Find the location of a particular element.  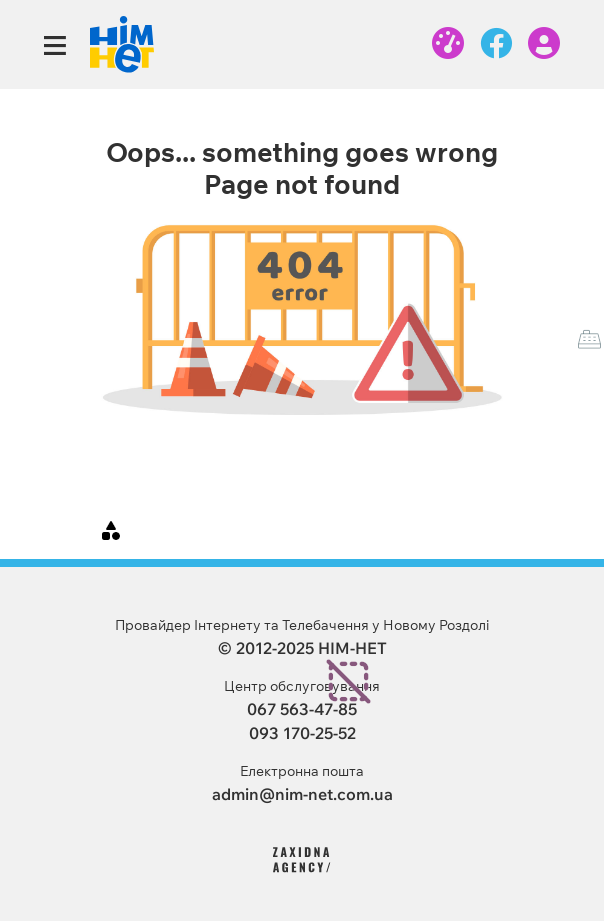

disable marquee selection tool is located at coordinates (348, 681).